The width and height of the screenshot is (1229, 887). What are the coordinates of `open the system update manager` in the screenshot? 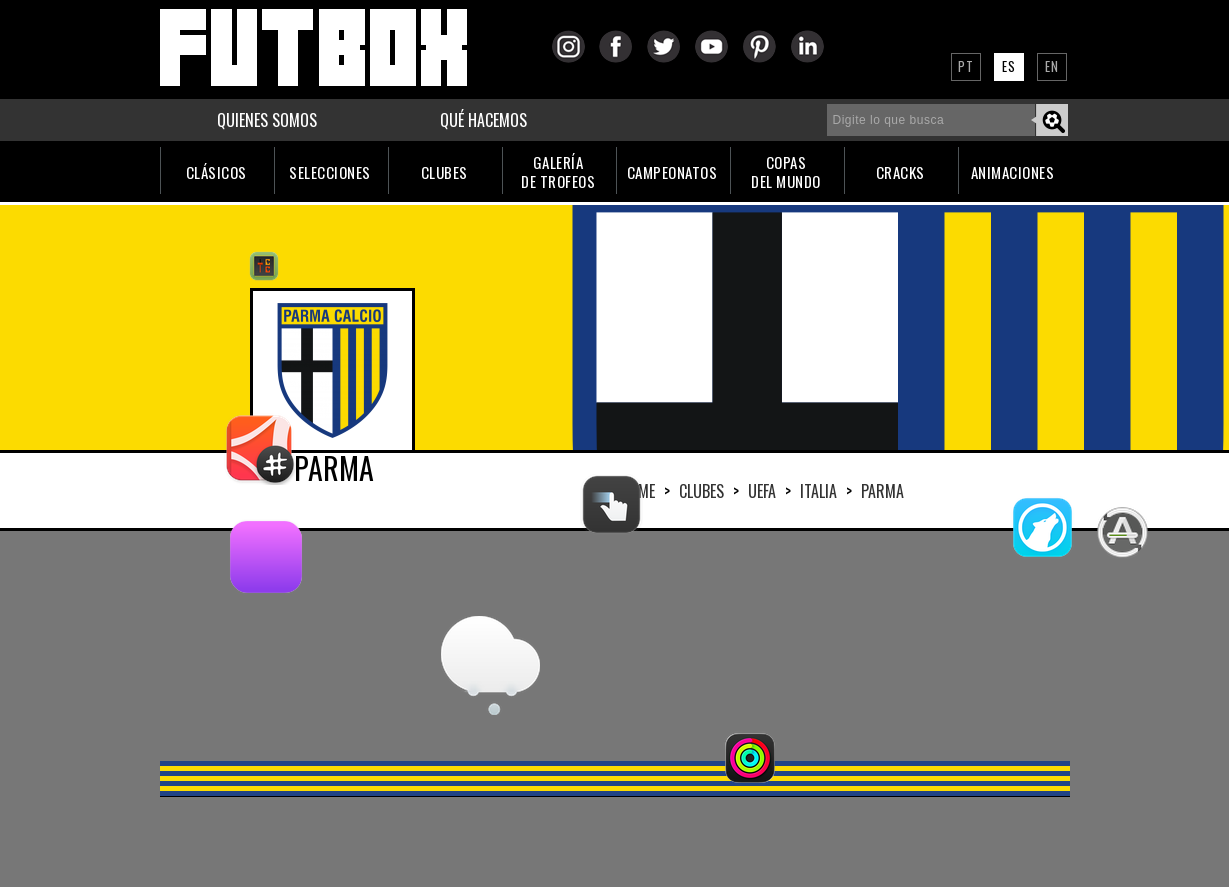 It's located at (1122, 532).